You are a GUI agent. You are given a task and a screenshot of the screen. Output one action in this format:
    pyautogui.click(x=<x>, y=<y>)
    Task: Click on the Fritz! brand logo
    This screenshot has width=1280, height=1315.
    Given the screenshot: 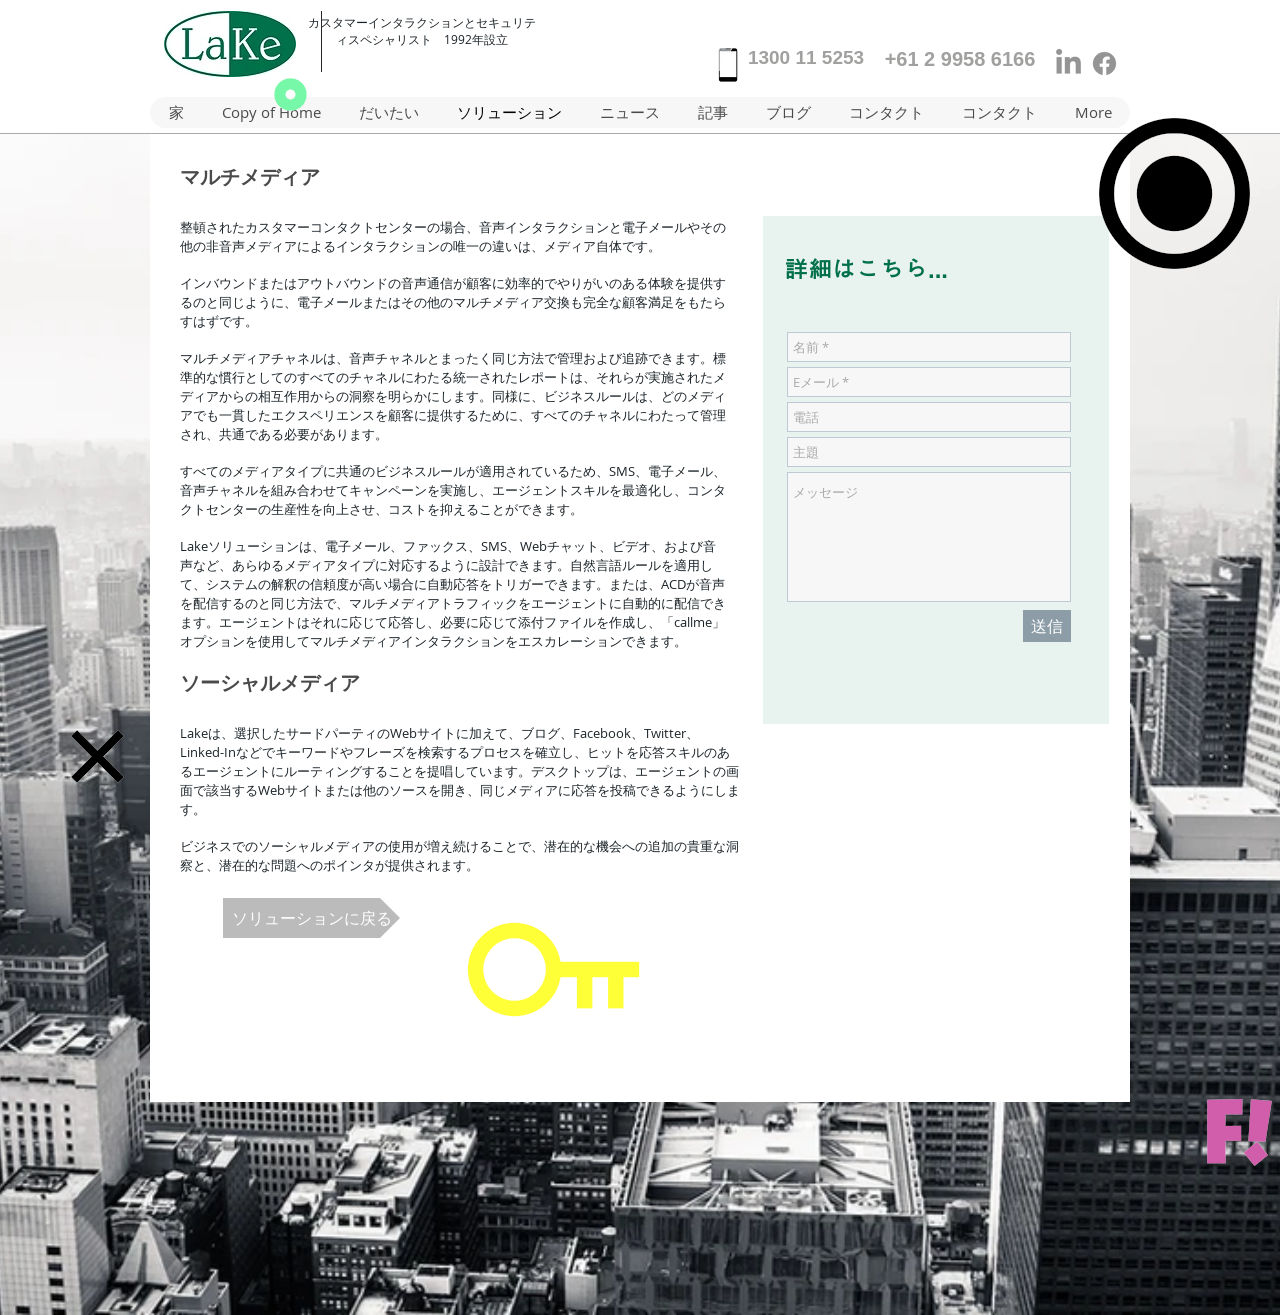 What is the action you would take?
    pyautogui.click(x=1239, y=1132)
    